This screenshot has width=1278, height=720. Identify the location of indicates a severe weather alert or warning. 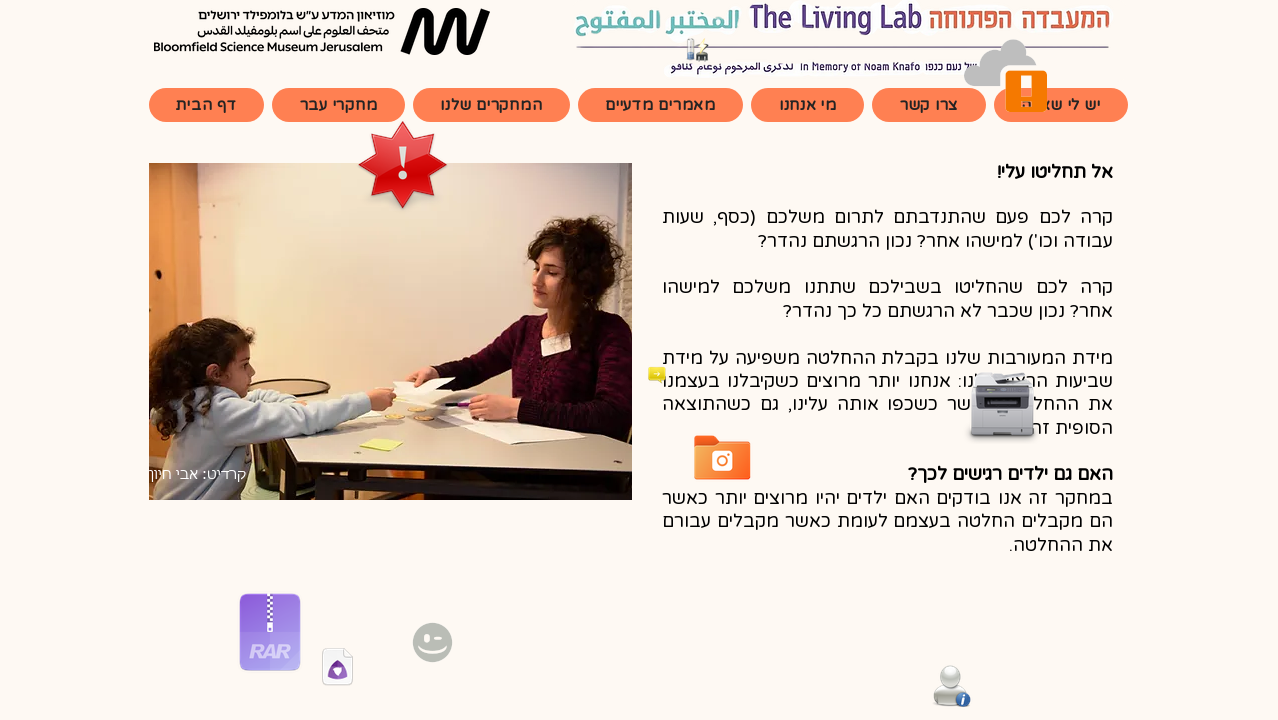
(1005, 70).